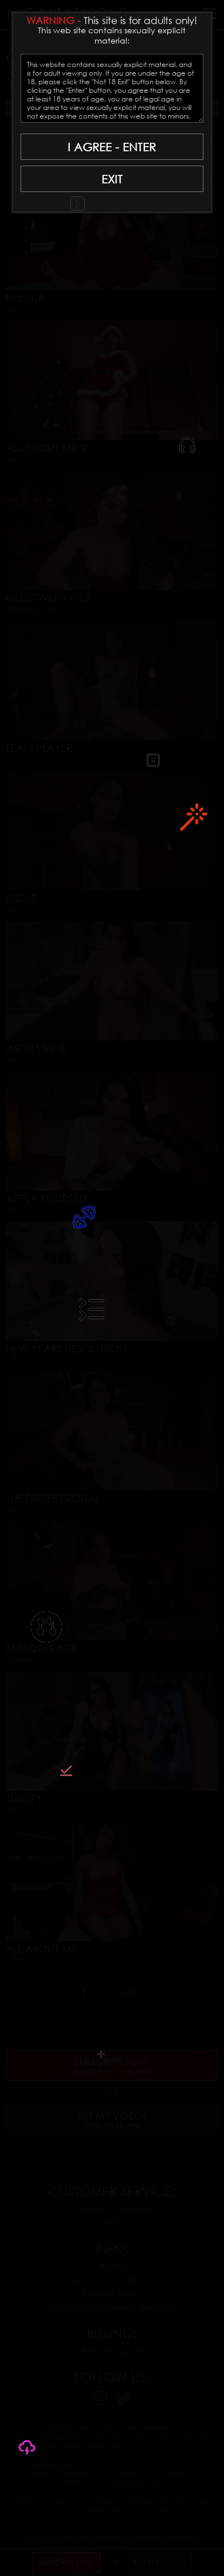  I want to click on navigate to the next item or page, so click(77, 203).